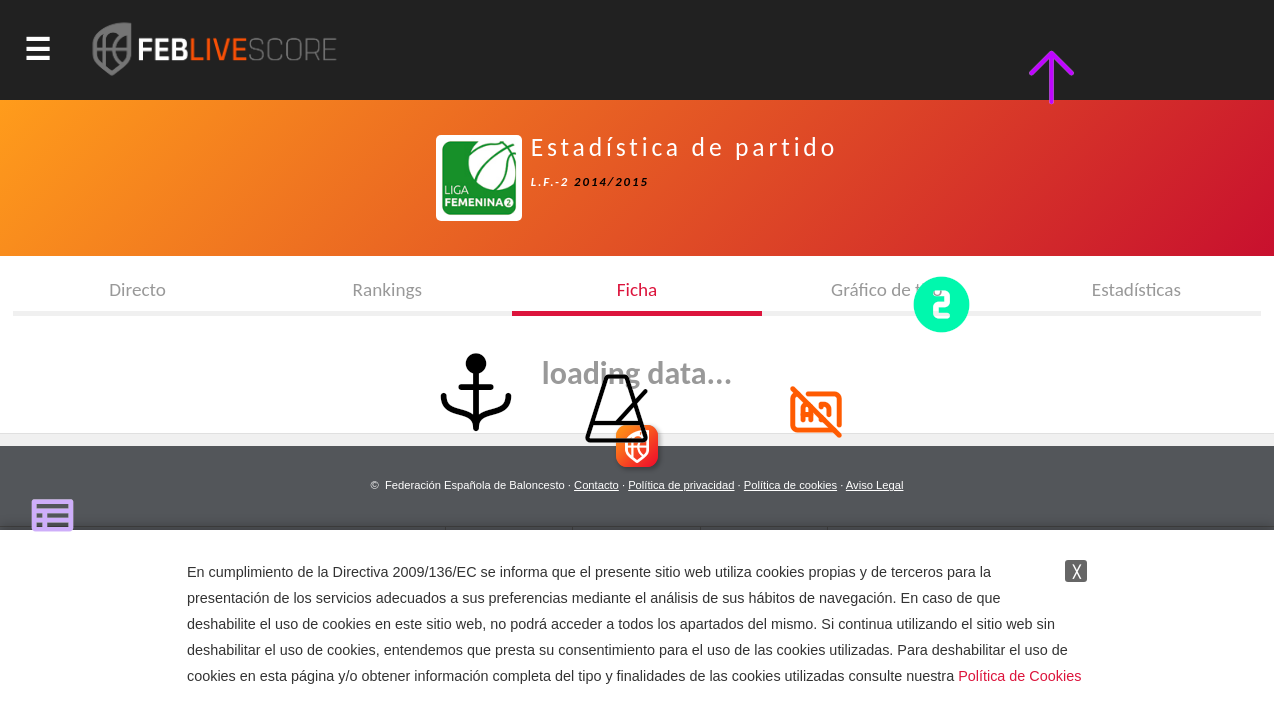 The height and width of the screenshot is (720, 1274). What do you see at coordinates (941, 304) in the screenshot?
I see `indicates step 2 in a multi-step process` at bounding box center [941, 304].